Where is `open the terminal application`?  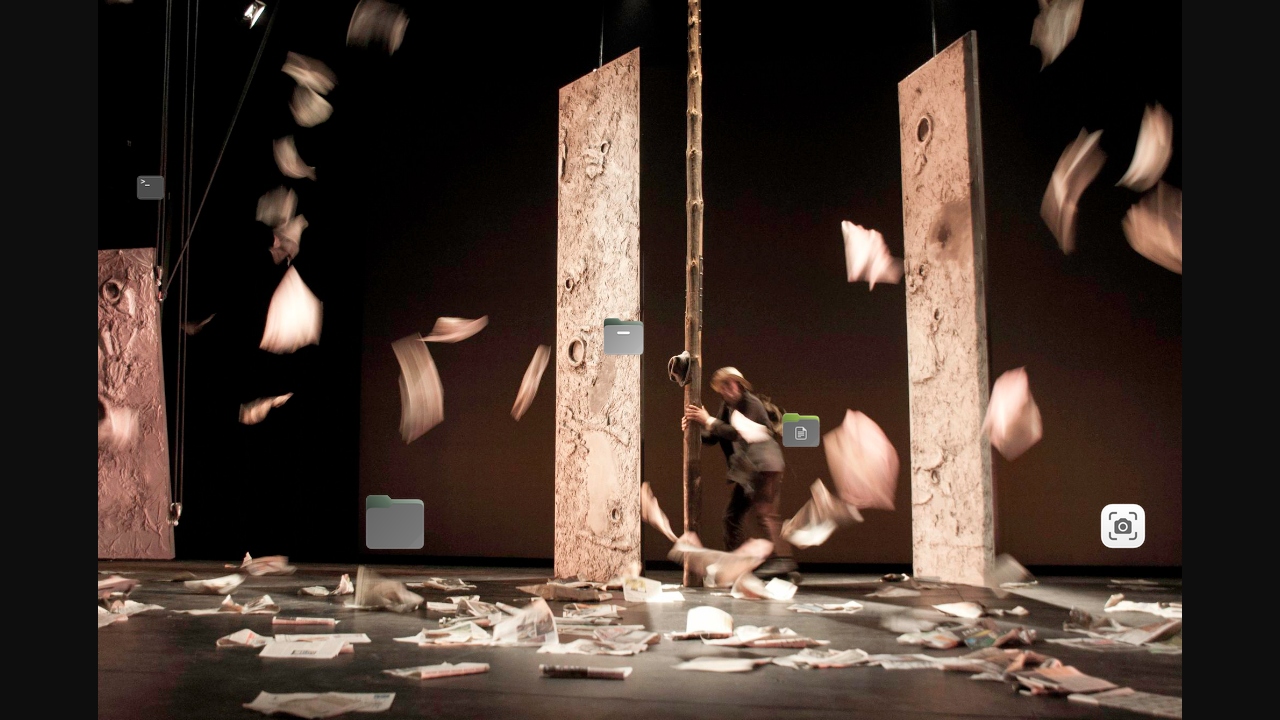 open the terminal application is located at coordinates (150, 187).